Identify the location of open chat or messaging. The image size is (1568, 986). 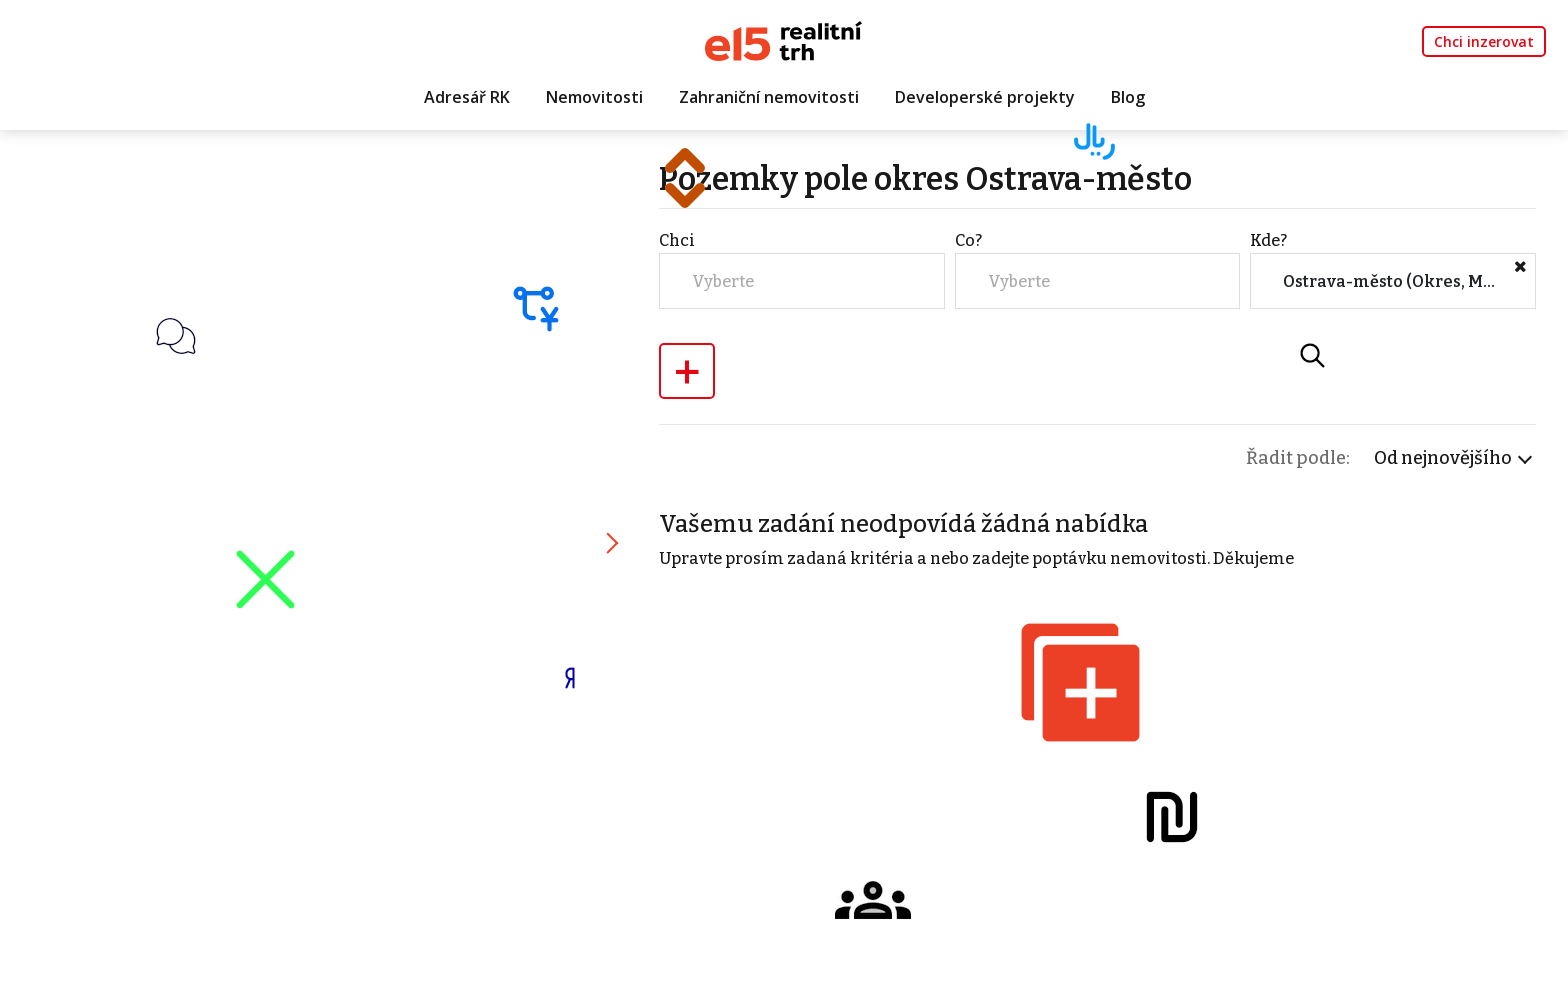
(176, 336).